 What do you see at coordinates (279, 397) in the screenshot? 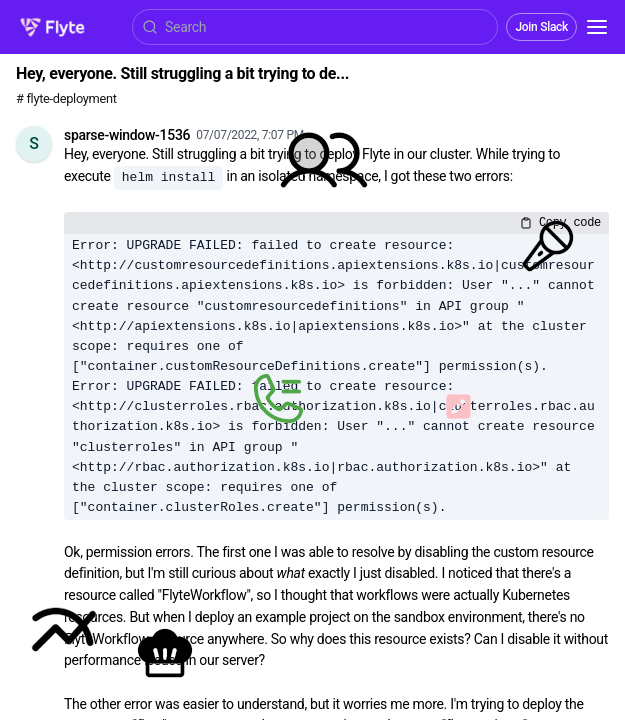
I see `view contact list or phone directory` at bounding box center [279, 397].